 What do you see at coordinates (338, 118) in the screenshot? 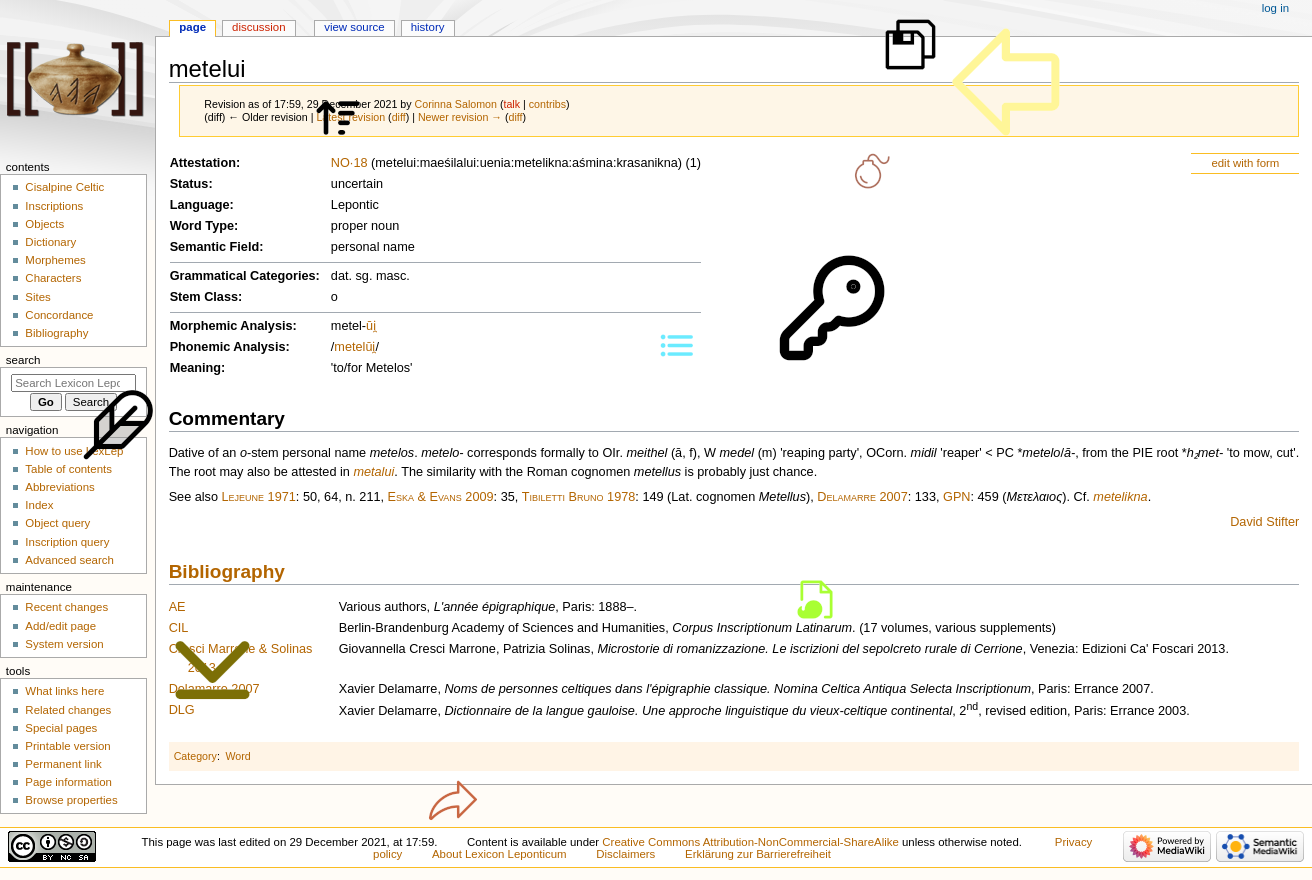
I see `sort list in ascending order` at bounding box center [338, 118].